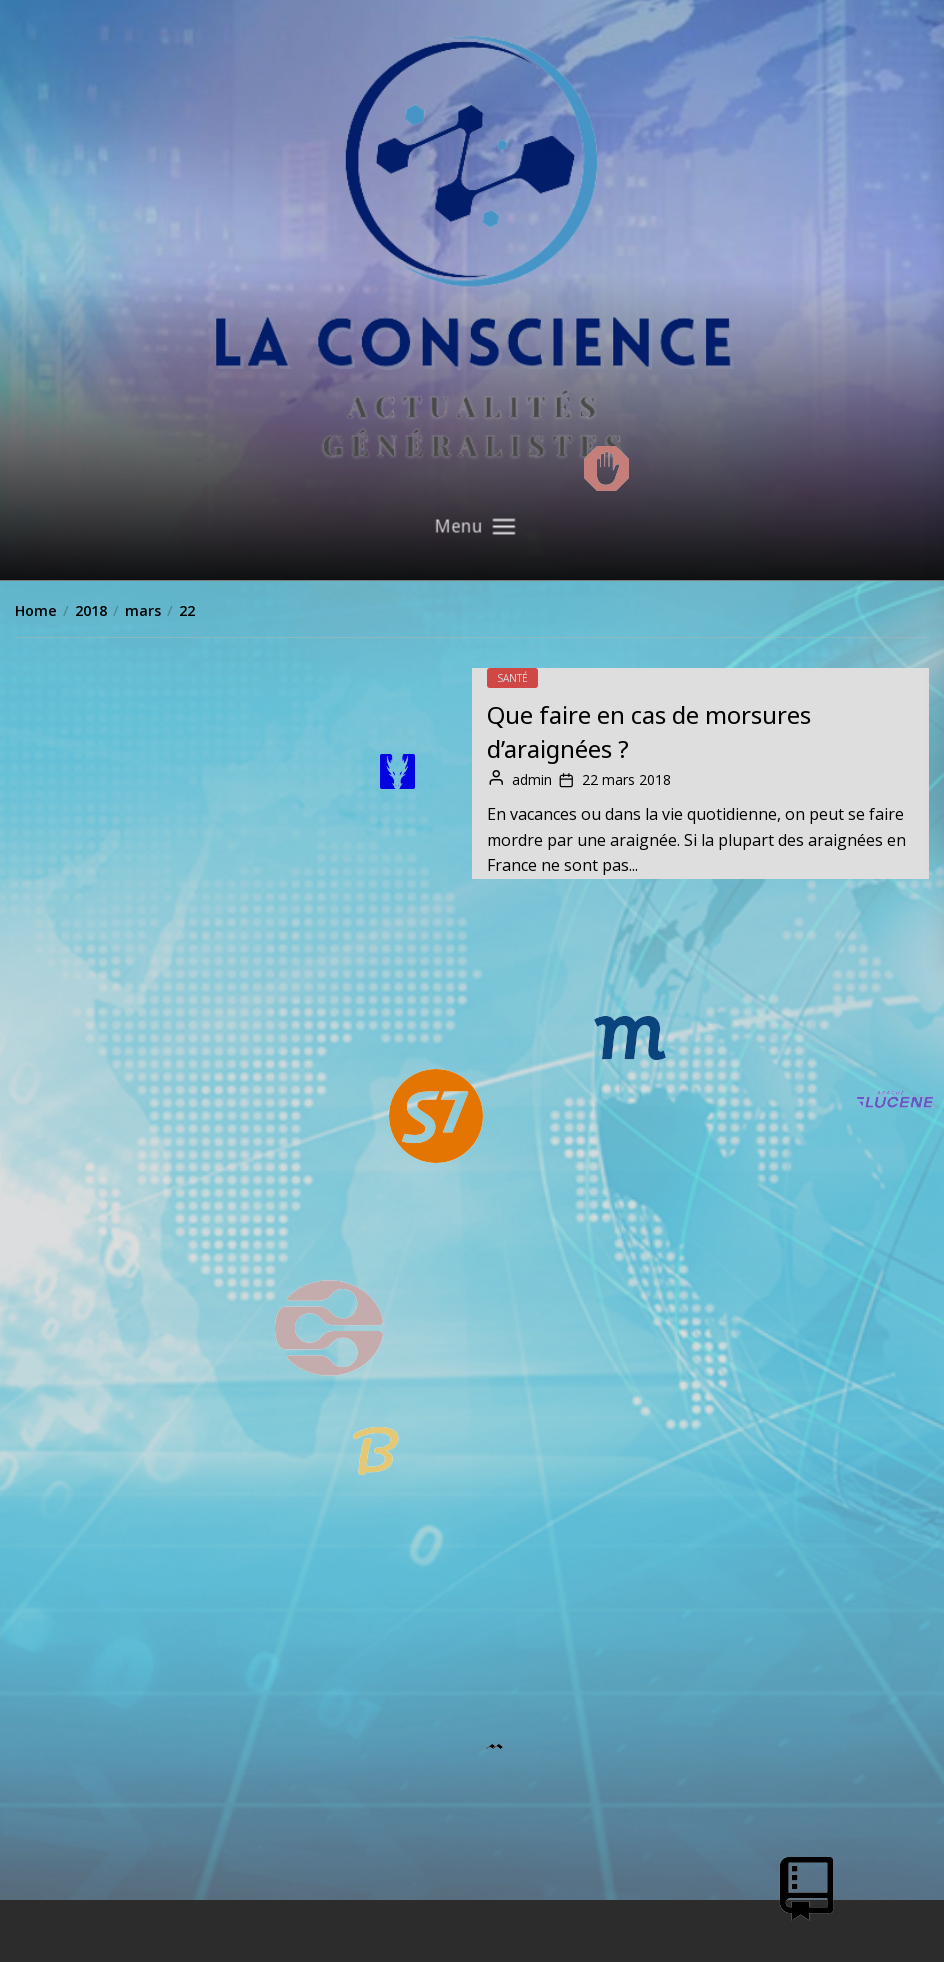 The image size is (944, 1962). Describe the element at coordinates (376, 1451) in the screenshot. I see `open brandfetch brand asset platform` at that location.